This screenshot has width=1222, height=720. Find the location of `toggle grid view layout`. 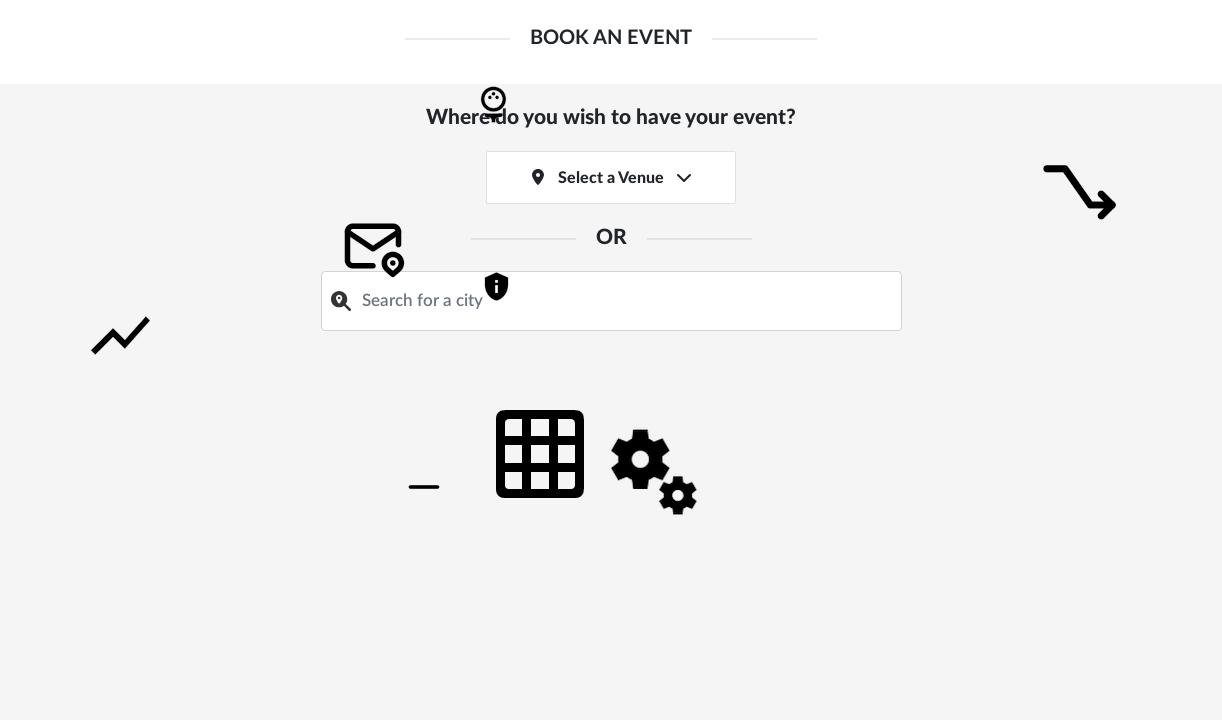

toggle grid view layout is located at coordinates (540, 454).